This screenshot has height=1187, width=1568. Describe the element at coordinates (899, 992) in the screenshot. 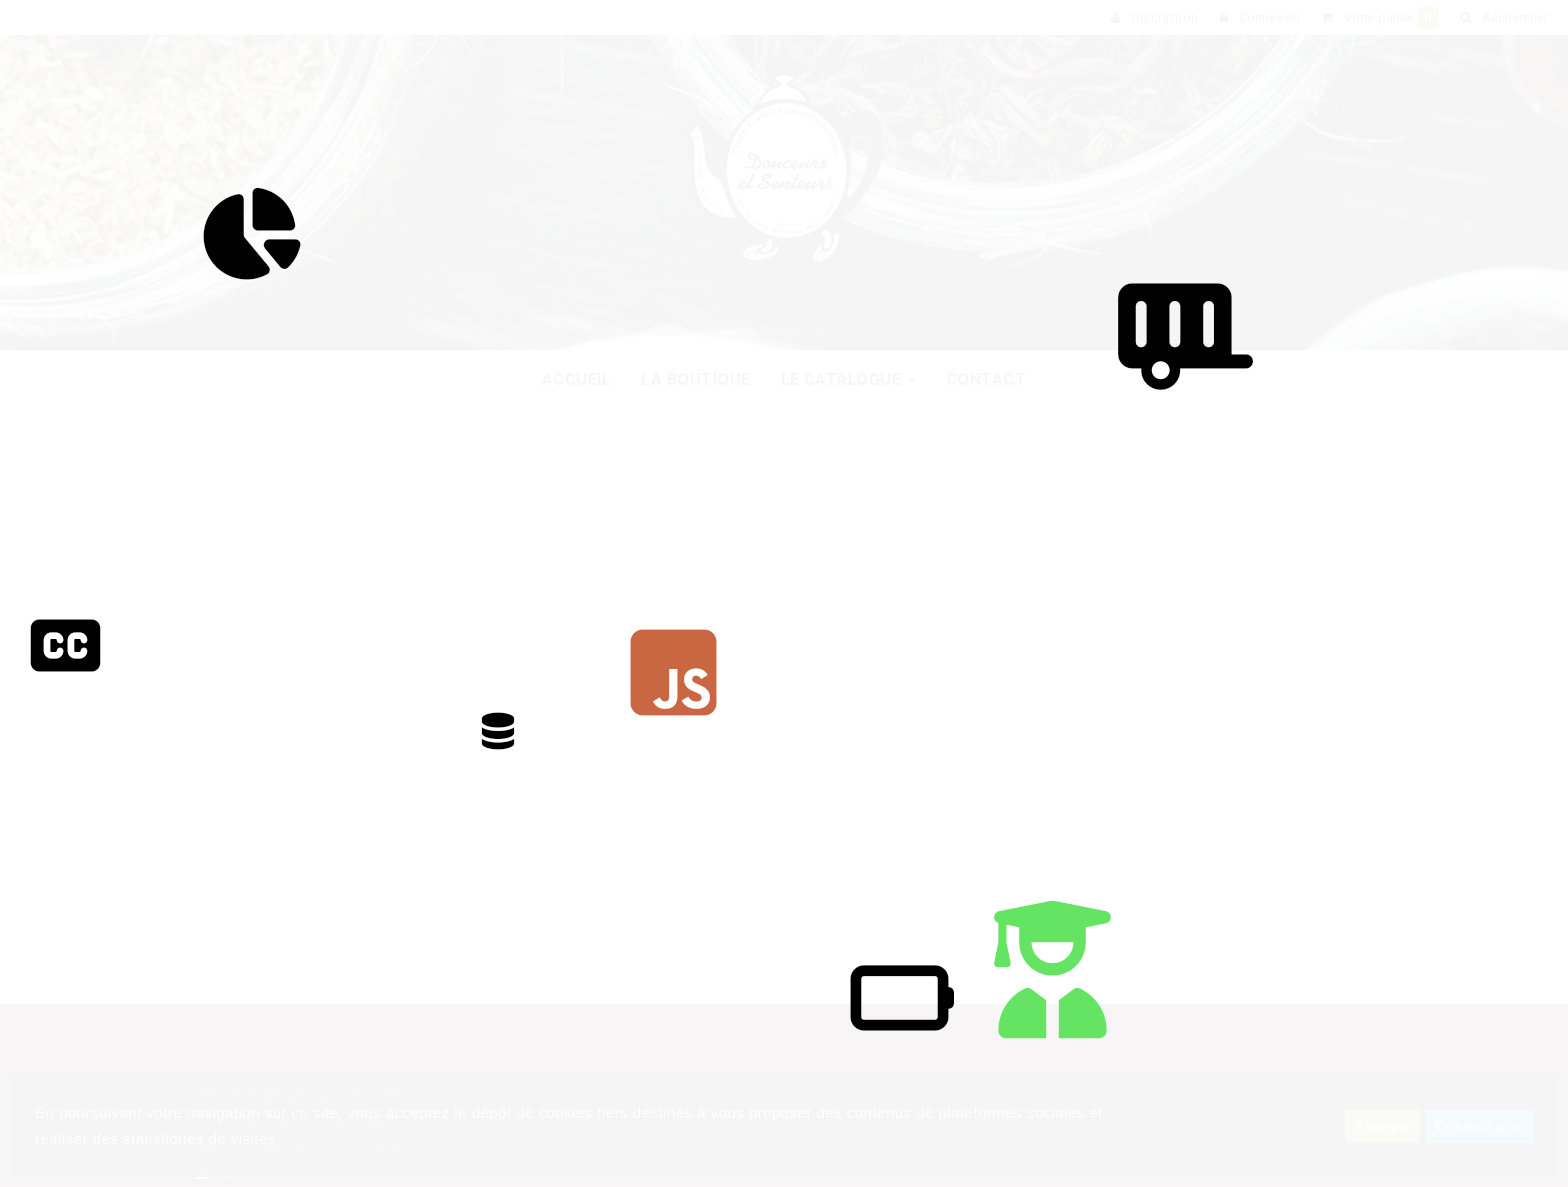

I see `indicates battery is empty or critically low` at that location.